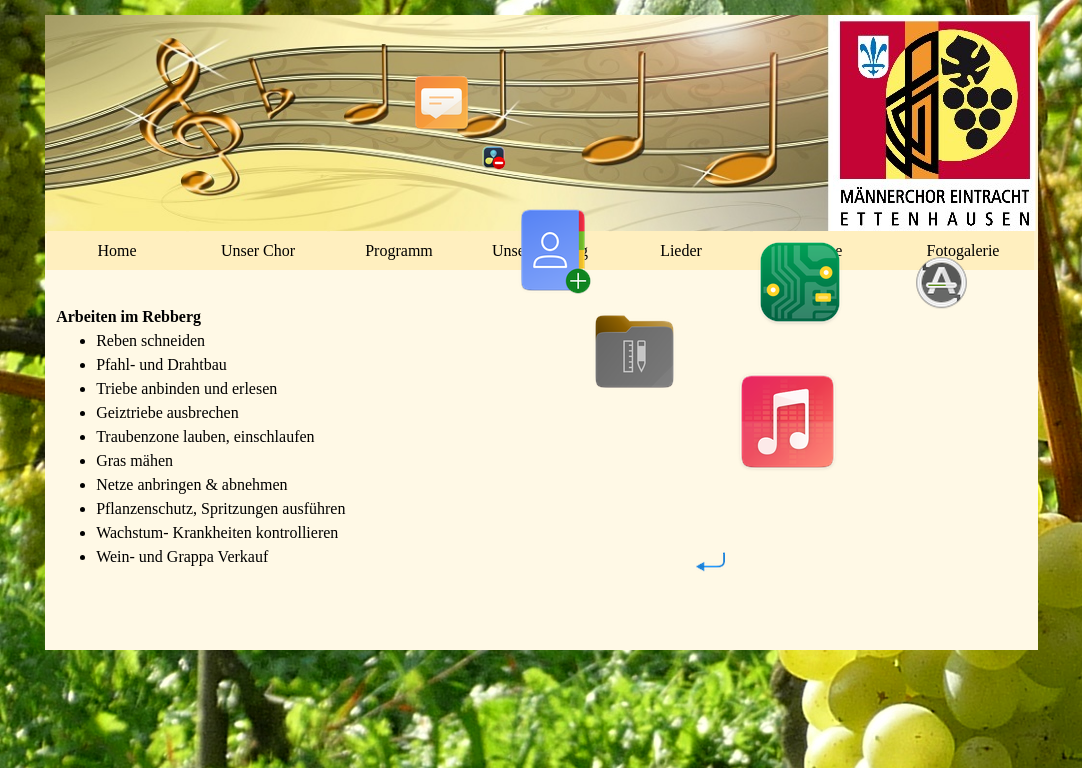  I want to click on uninstall DaVinci Resolve application, so click(493, 157).